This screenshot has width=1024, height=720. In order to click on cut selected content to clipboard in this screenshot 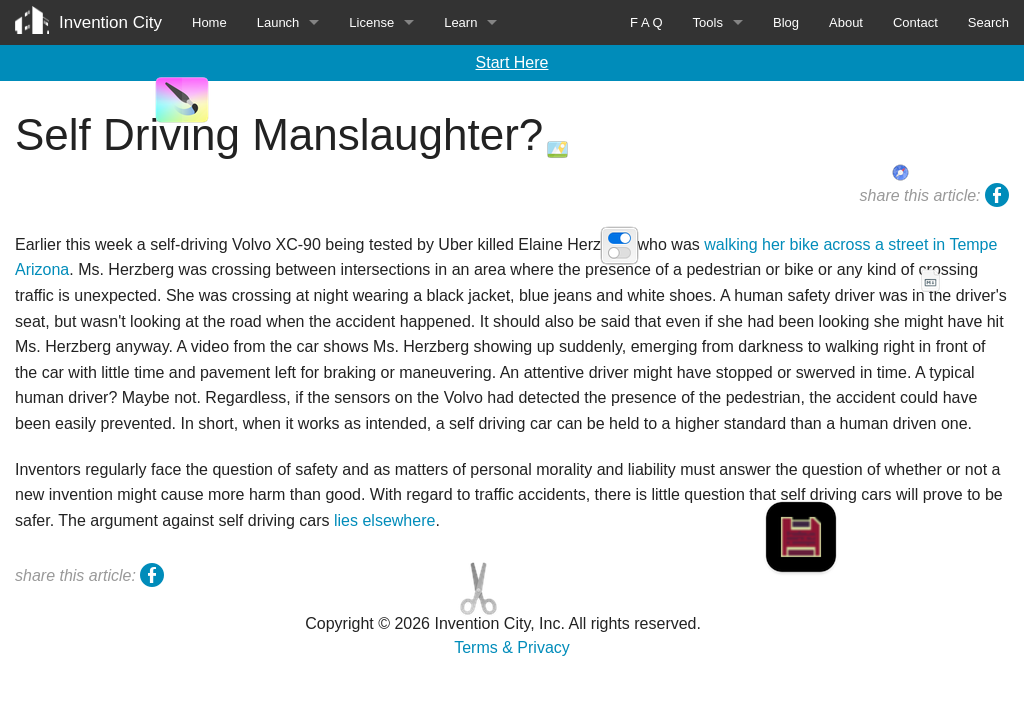, I will do `click(478, 588)`.